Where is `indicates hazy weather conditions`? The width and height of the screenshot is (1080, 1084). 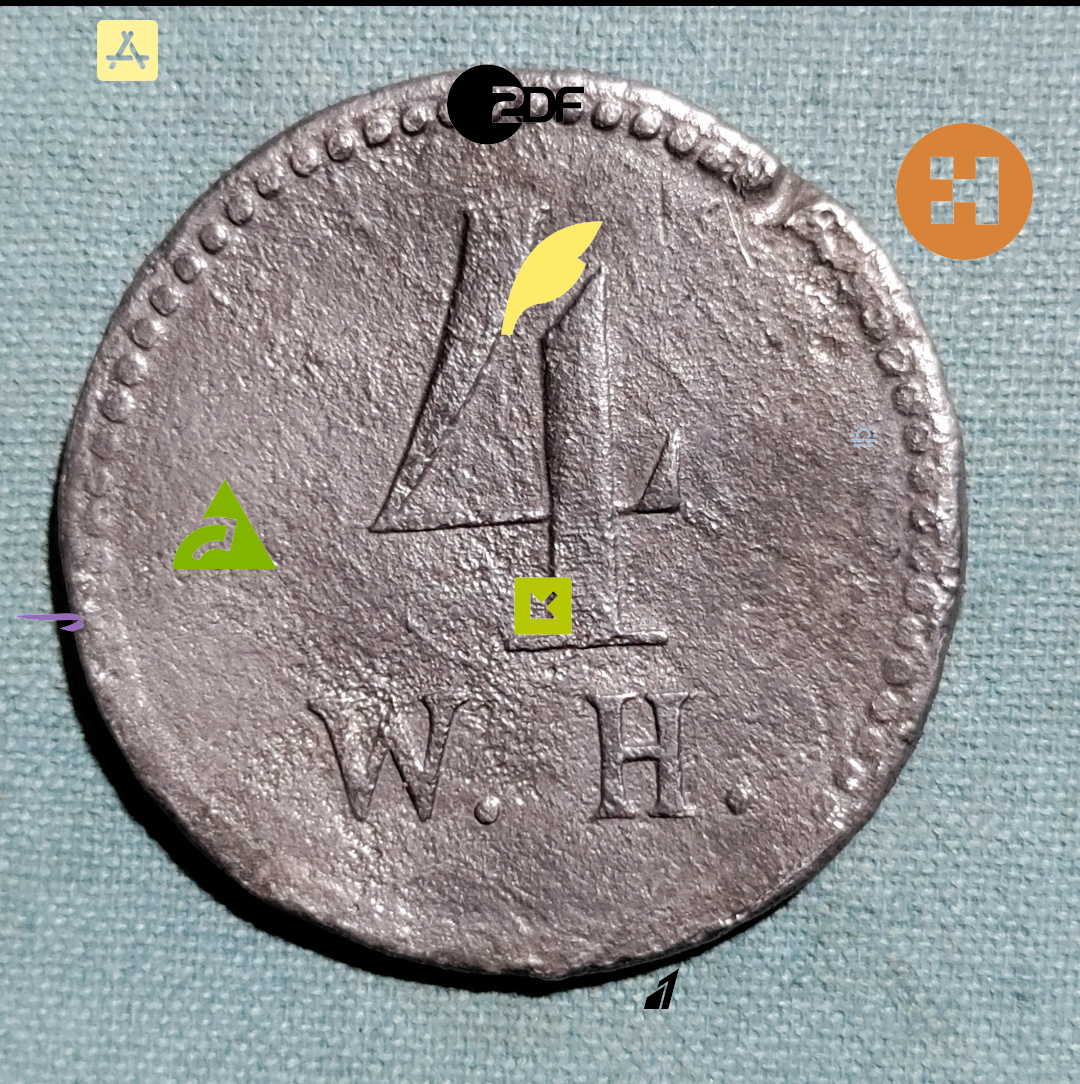 indicates hazy weather conditions is located at coordinates (863, 435).